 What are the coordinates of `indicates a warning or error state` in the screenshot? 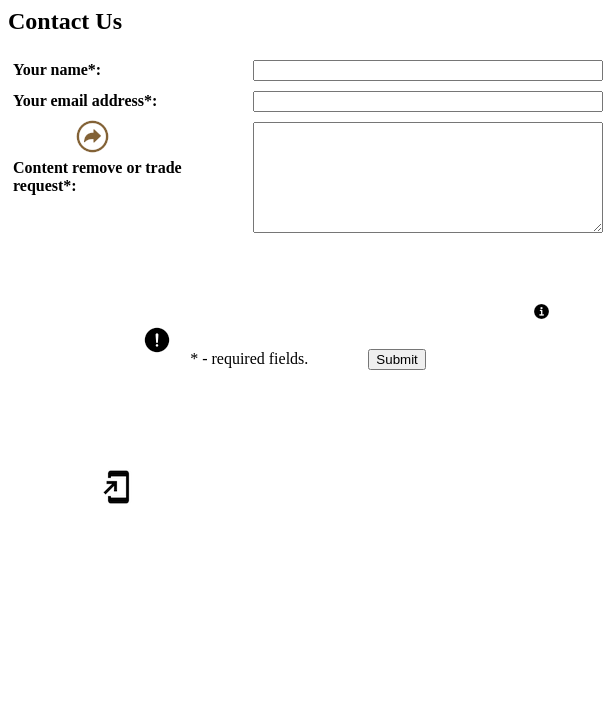 It's located at (157, 340).